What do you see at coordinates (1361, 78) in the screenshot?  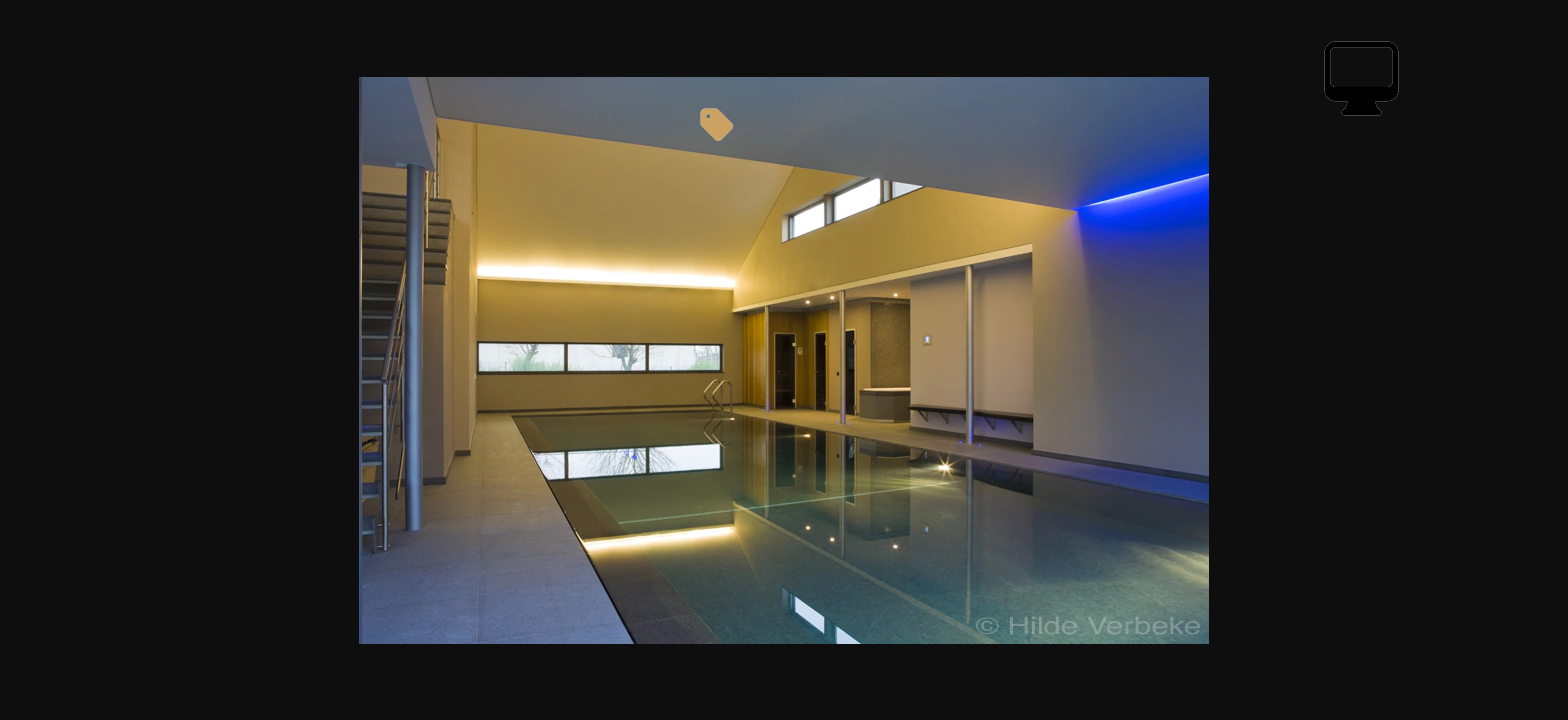 I see `access desktop or computer settings` at bounding box center [1361, 78].